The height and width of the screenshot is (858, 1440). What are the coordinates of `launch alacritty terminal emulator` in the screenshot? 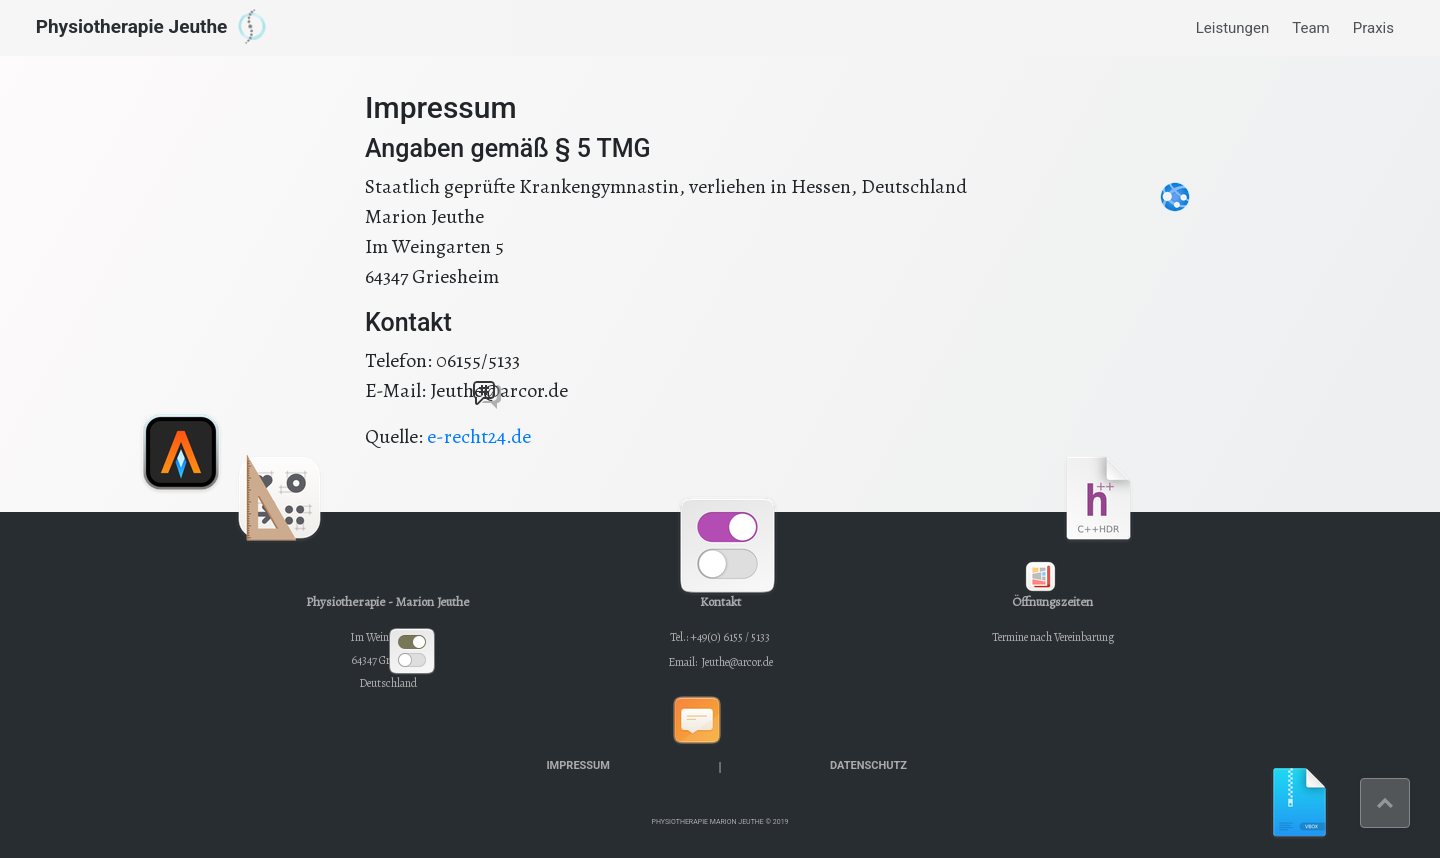 It's located at (181, 452).